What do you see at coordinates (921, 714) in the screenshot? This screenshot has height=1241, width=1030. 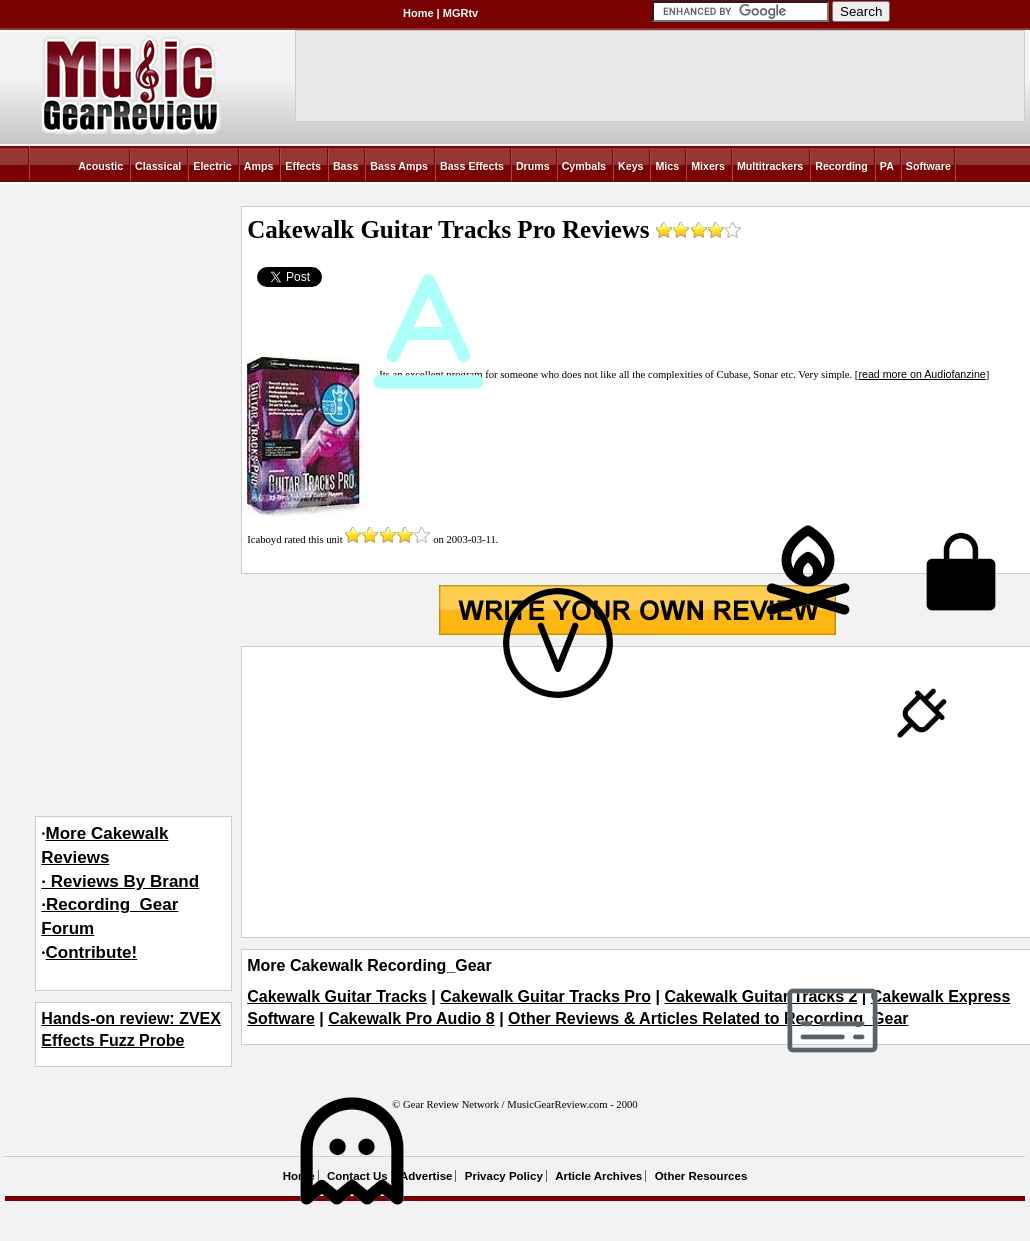 I see `connect to a power source` at bounding box center [921, 714].